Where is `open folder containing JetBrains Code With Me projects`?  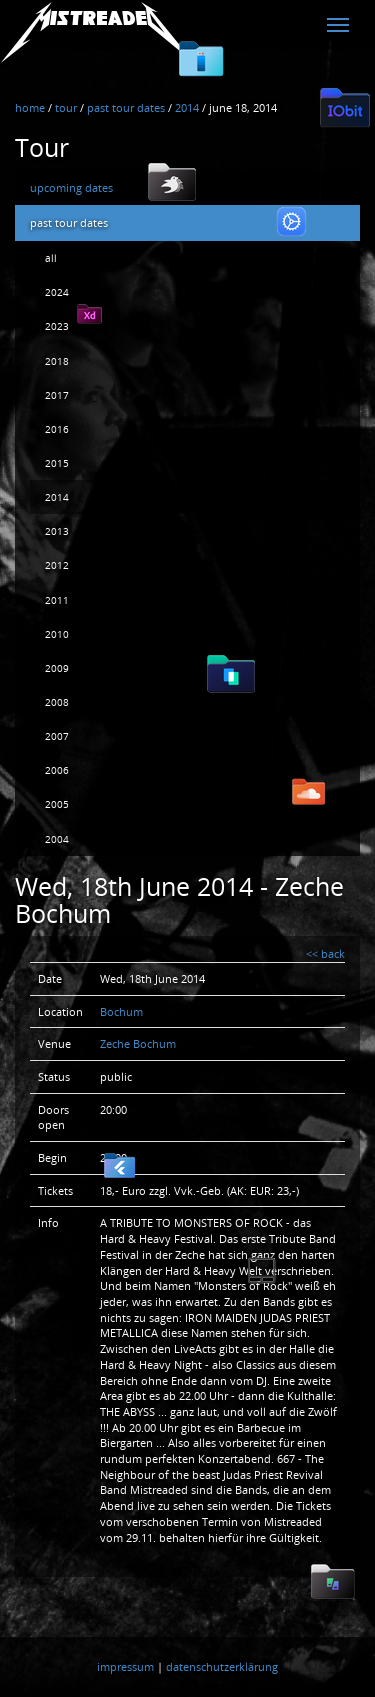 open folder containing JetBrains Code With Me projects is located at coordinates (332, 1582).